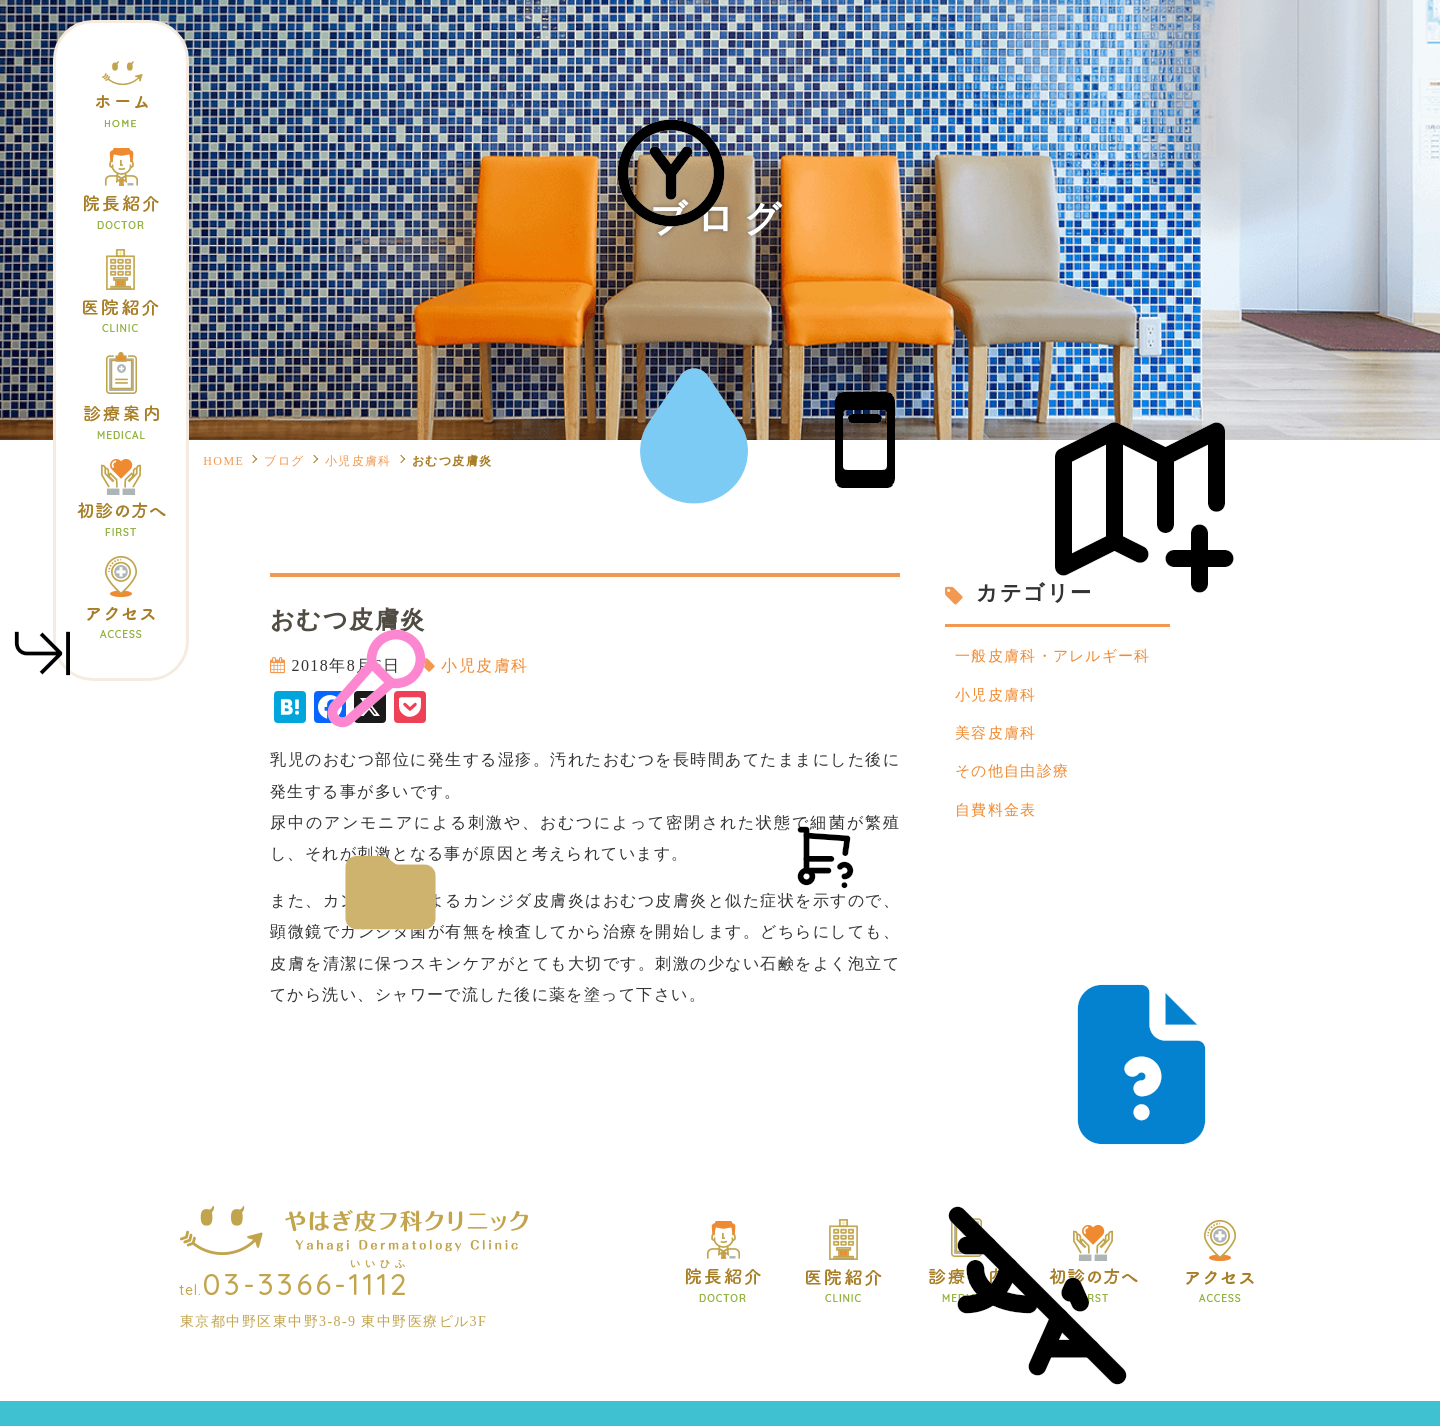 This screenshot has width=1440, height=1426. I want to click on xbox controller Y button indicator, so click(671, 173).